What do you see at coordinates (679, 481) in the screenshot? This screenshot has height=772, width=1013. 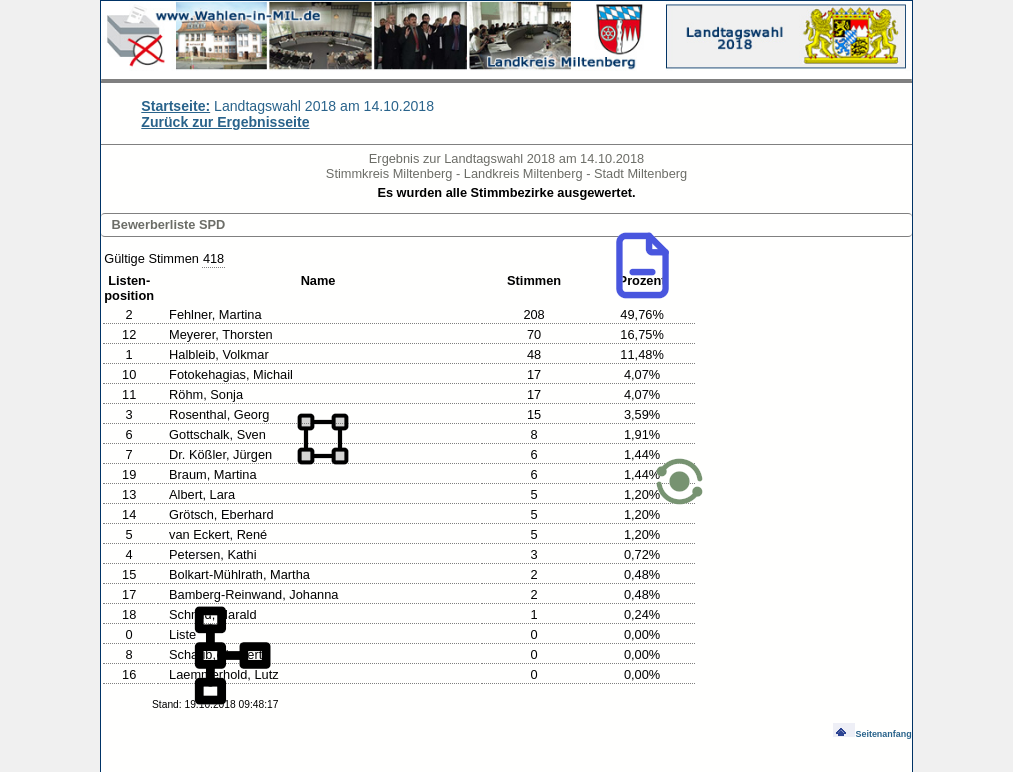 I see `analyze or process data` at bounding box center [679, 481].